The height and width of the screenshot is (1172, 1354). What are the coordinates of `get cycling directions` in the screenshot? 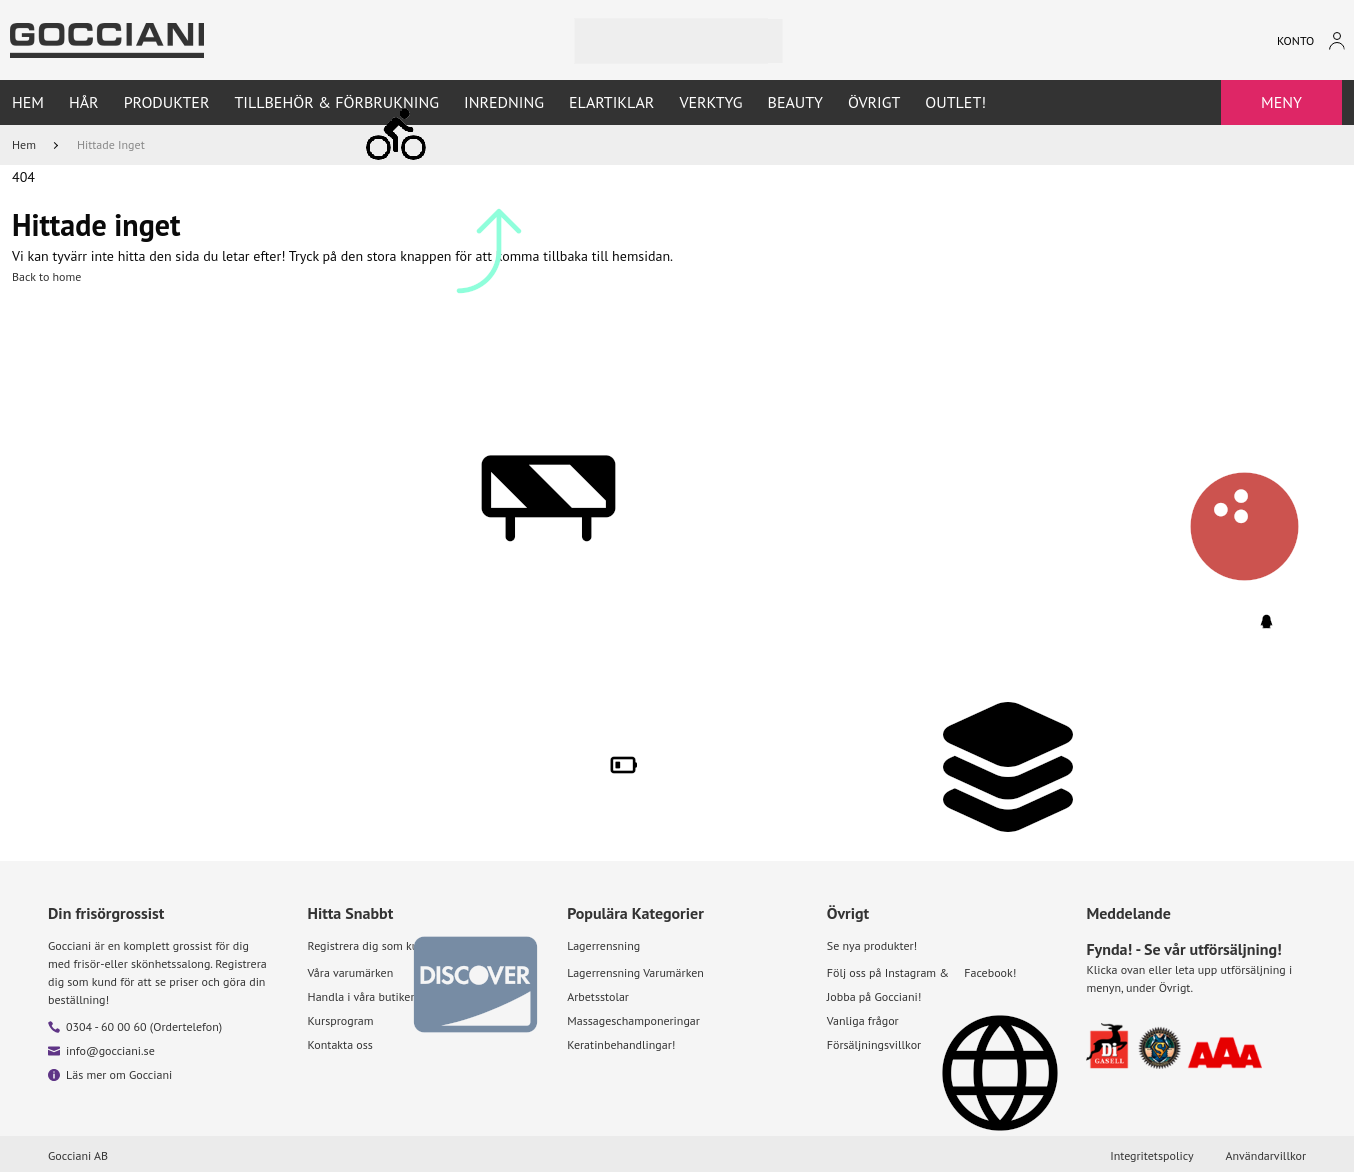 It's located at (396, 135).